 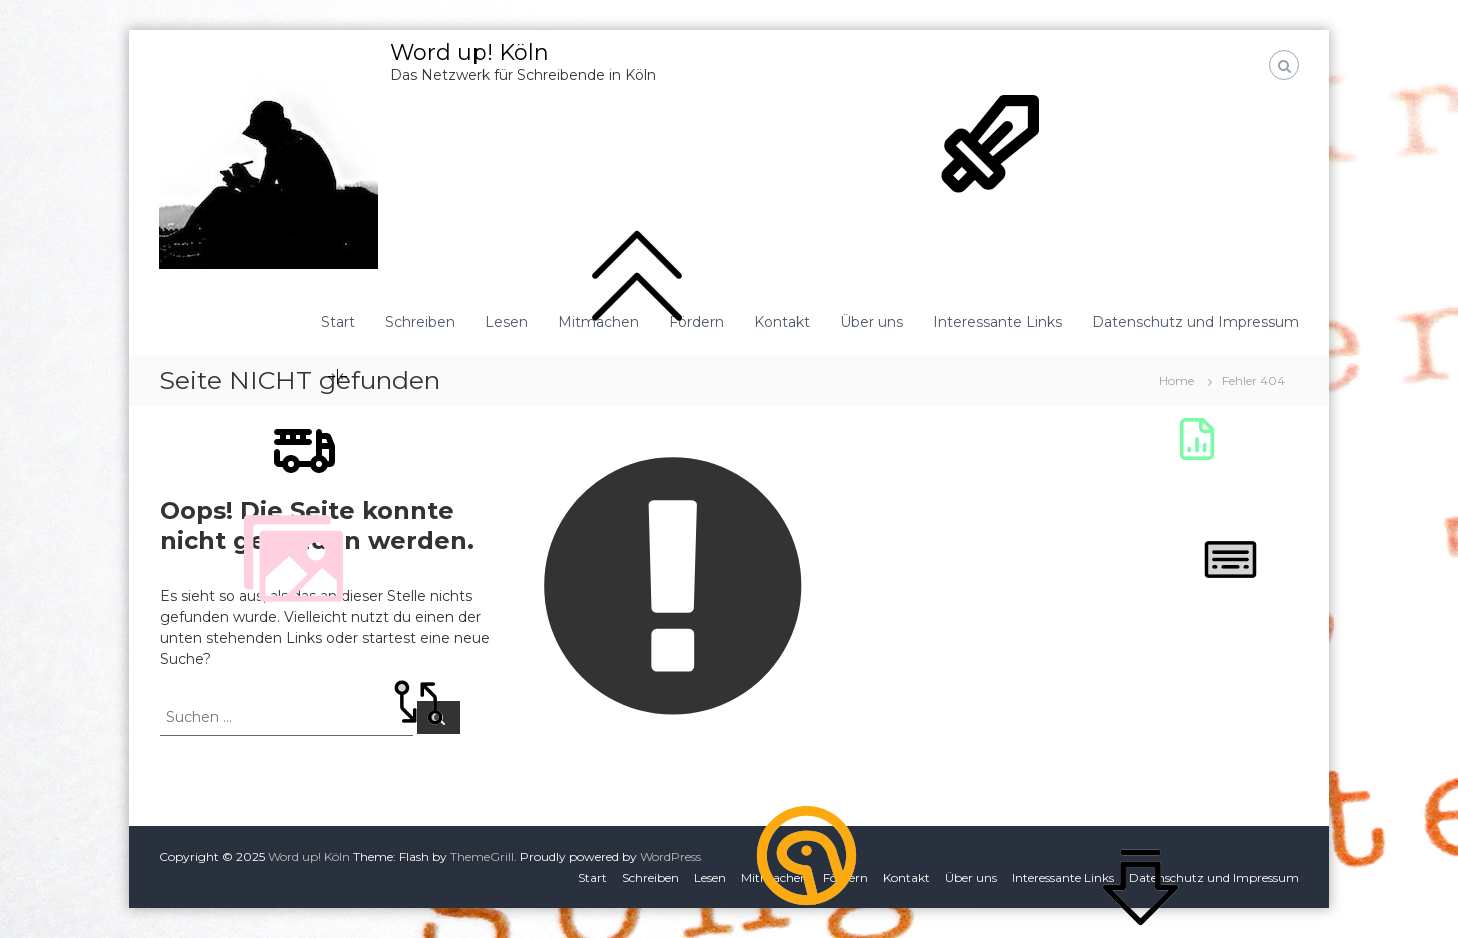 I want to click on collapse content horizontally, so click(x=337, y=376).